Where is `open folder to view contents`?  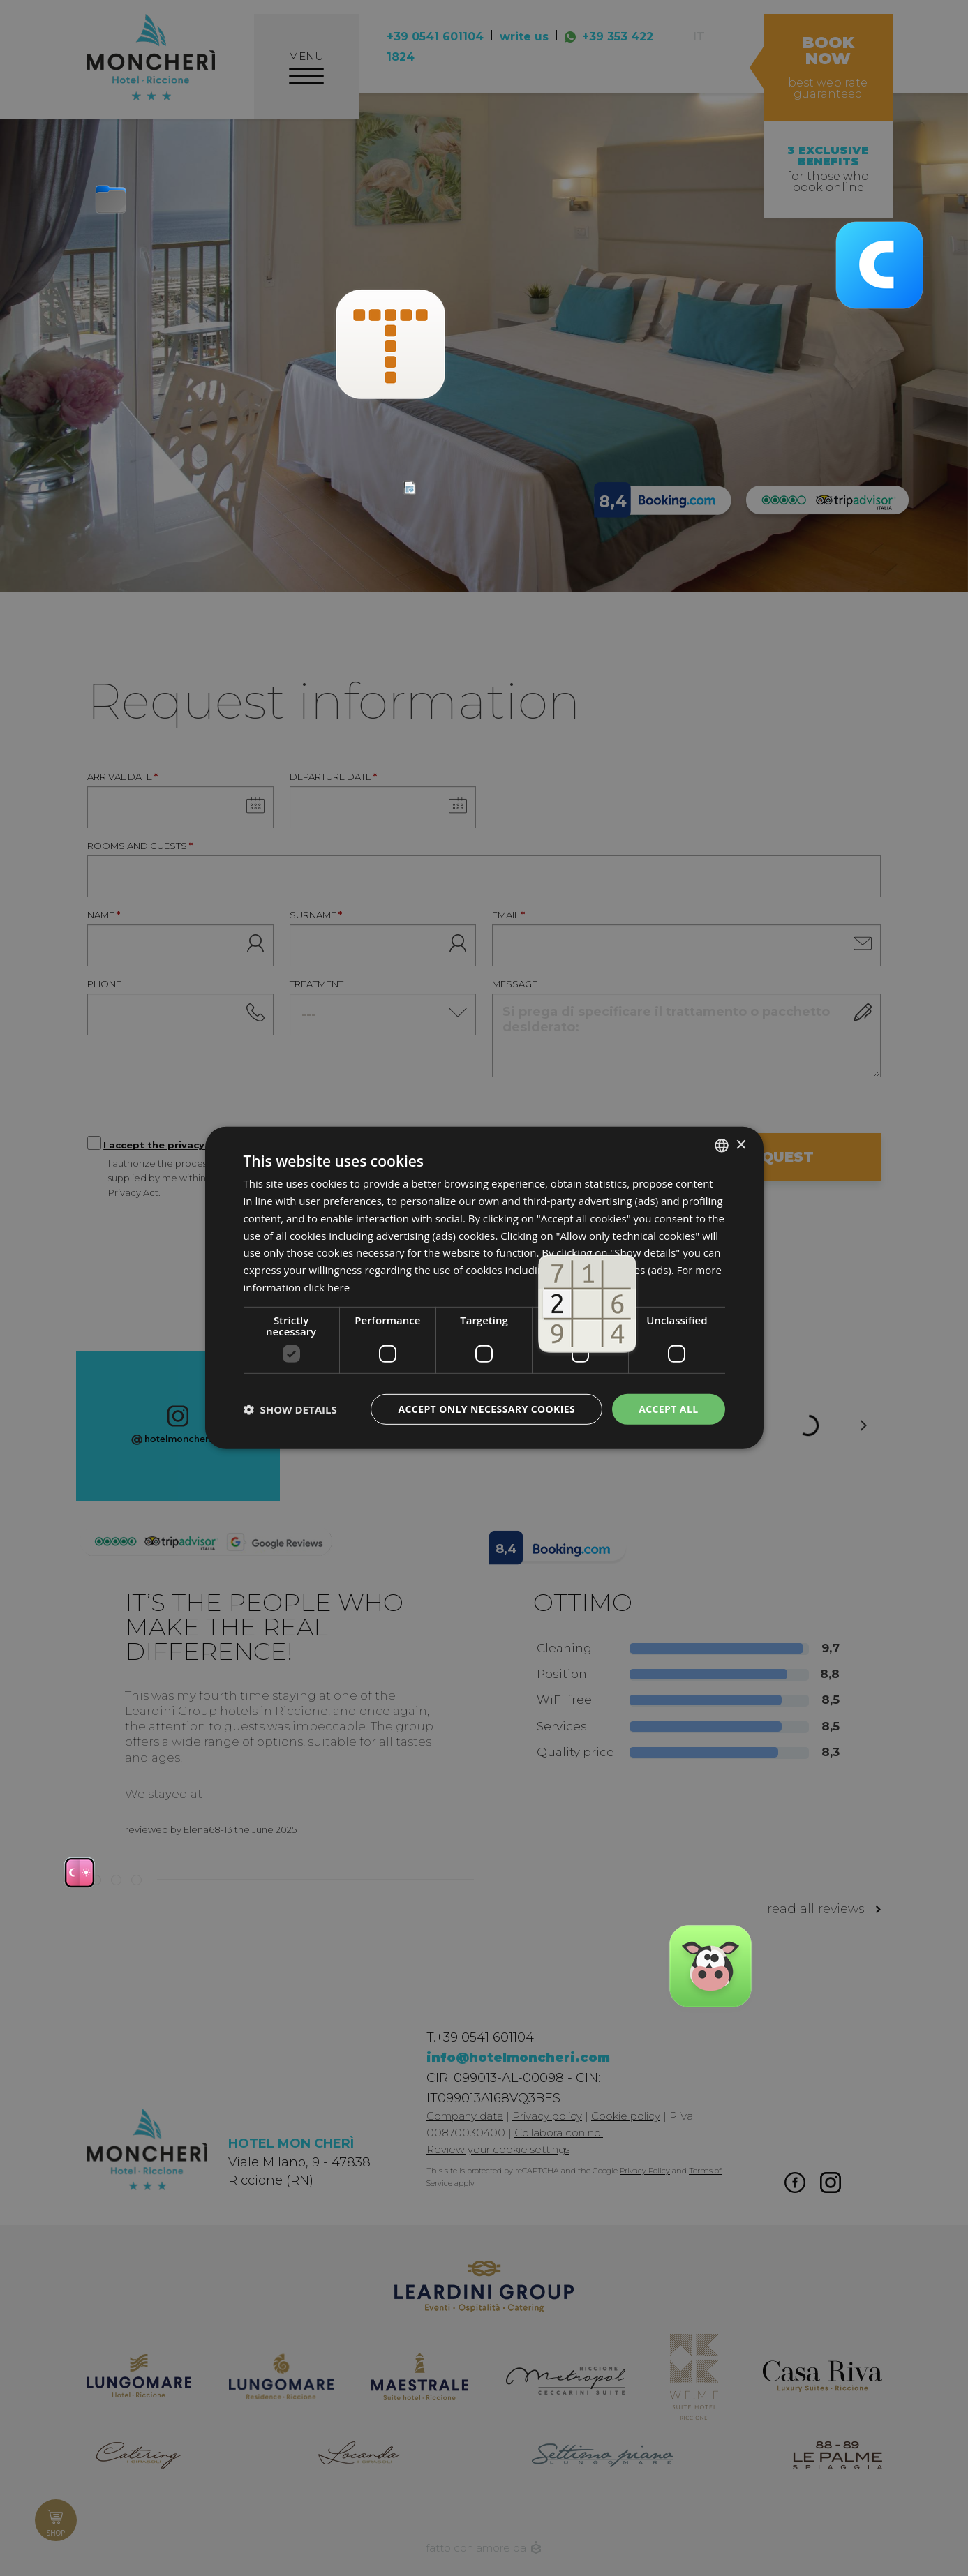
open folder to view contents is located at coordinates (110, 199).